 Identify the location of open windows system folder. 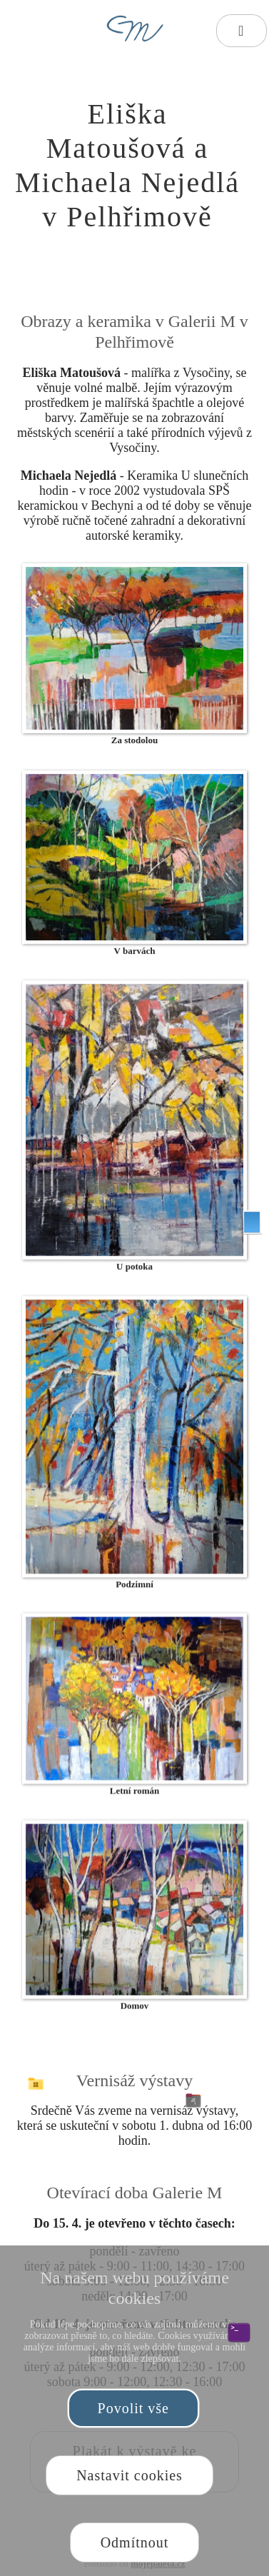
(36, 2084).